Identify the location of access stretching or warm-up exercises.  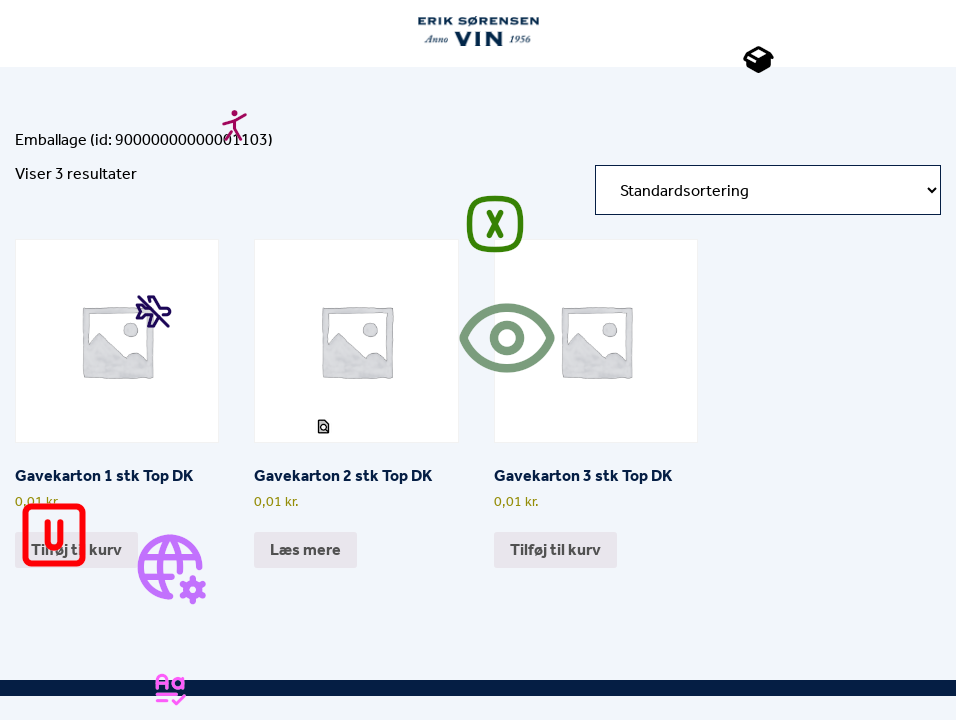
(234, 125).